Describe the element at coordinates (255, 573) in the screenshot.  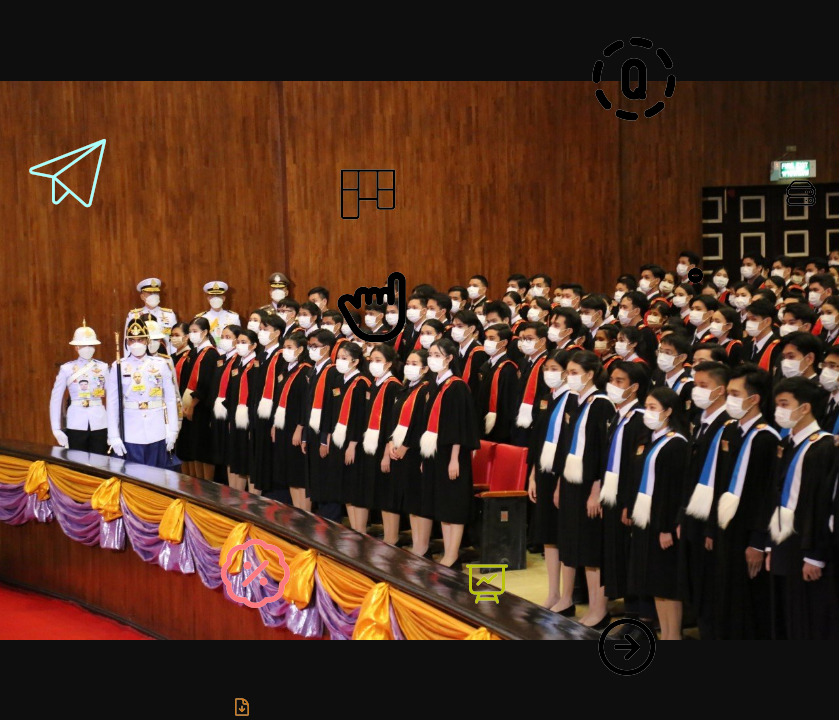
I see `view available discounts or promotions` at that location.